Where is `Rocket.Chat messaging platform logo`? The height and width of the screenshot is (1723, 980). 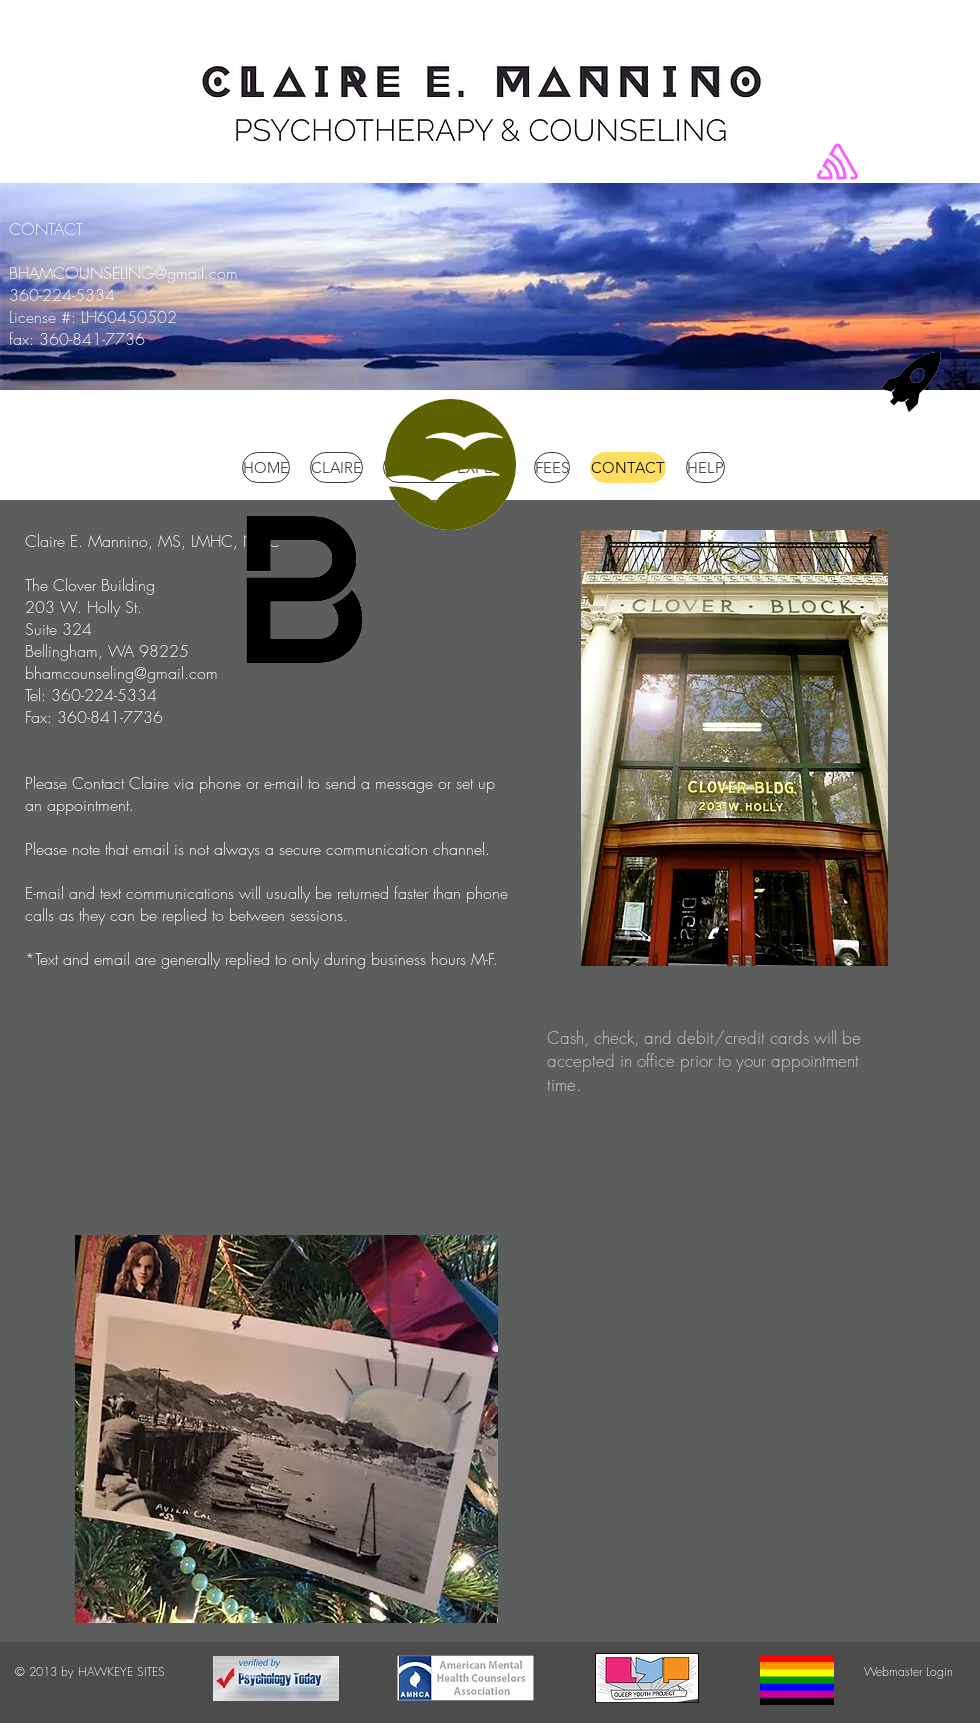 Rocket.Chat messaging platform logo is located at coordinates (911, 382).